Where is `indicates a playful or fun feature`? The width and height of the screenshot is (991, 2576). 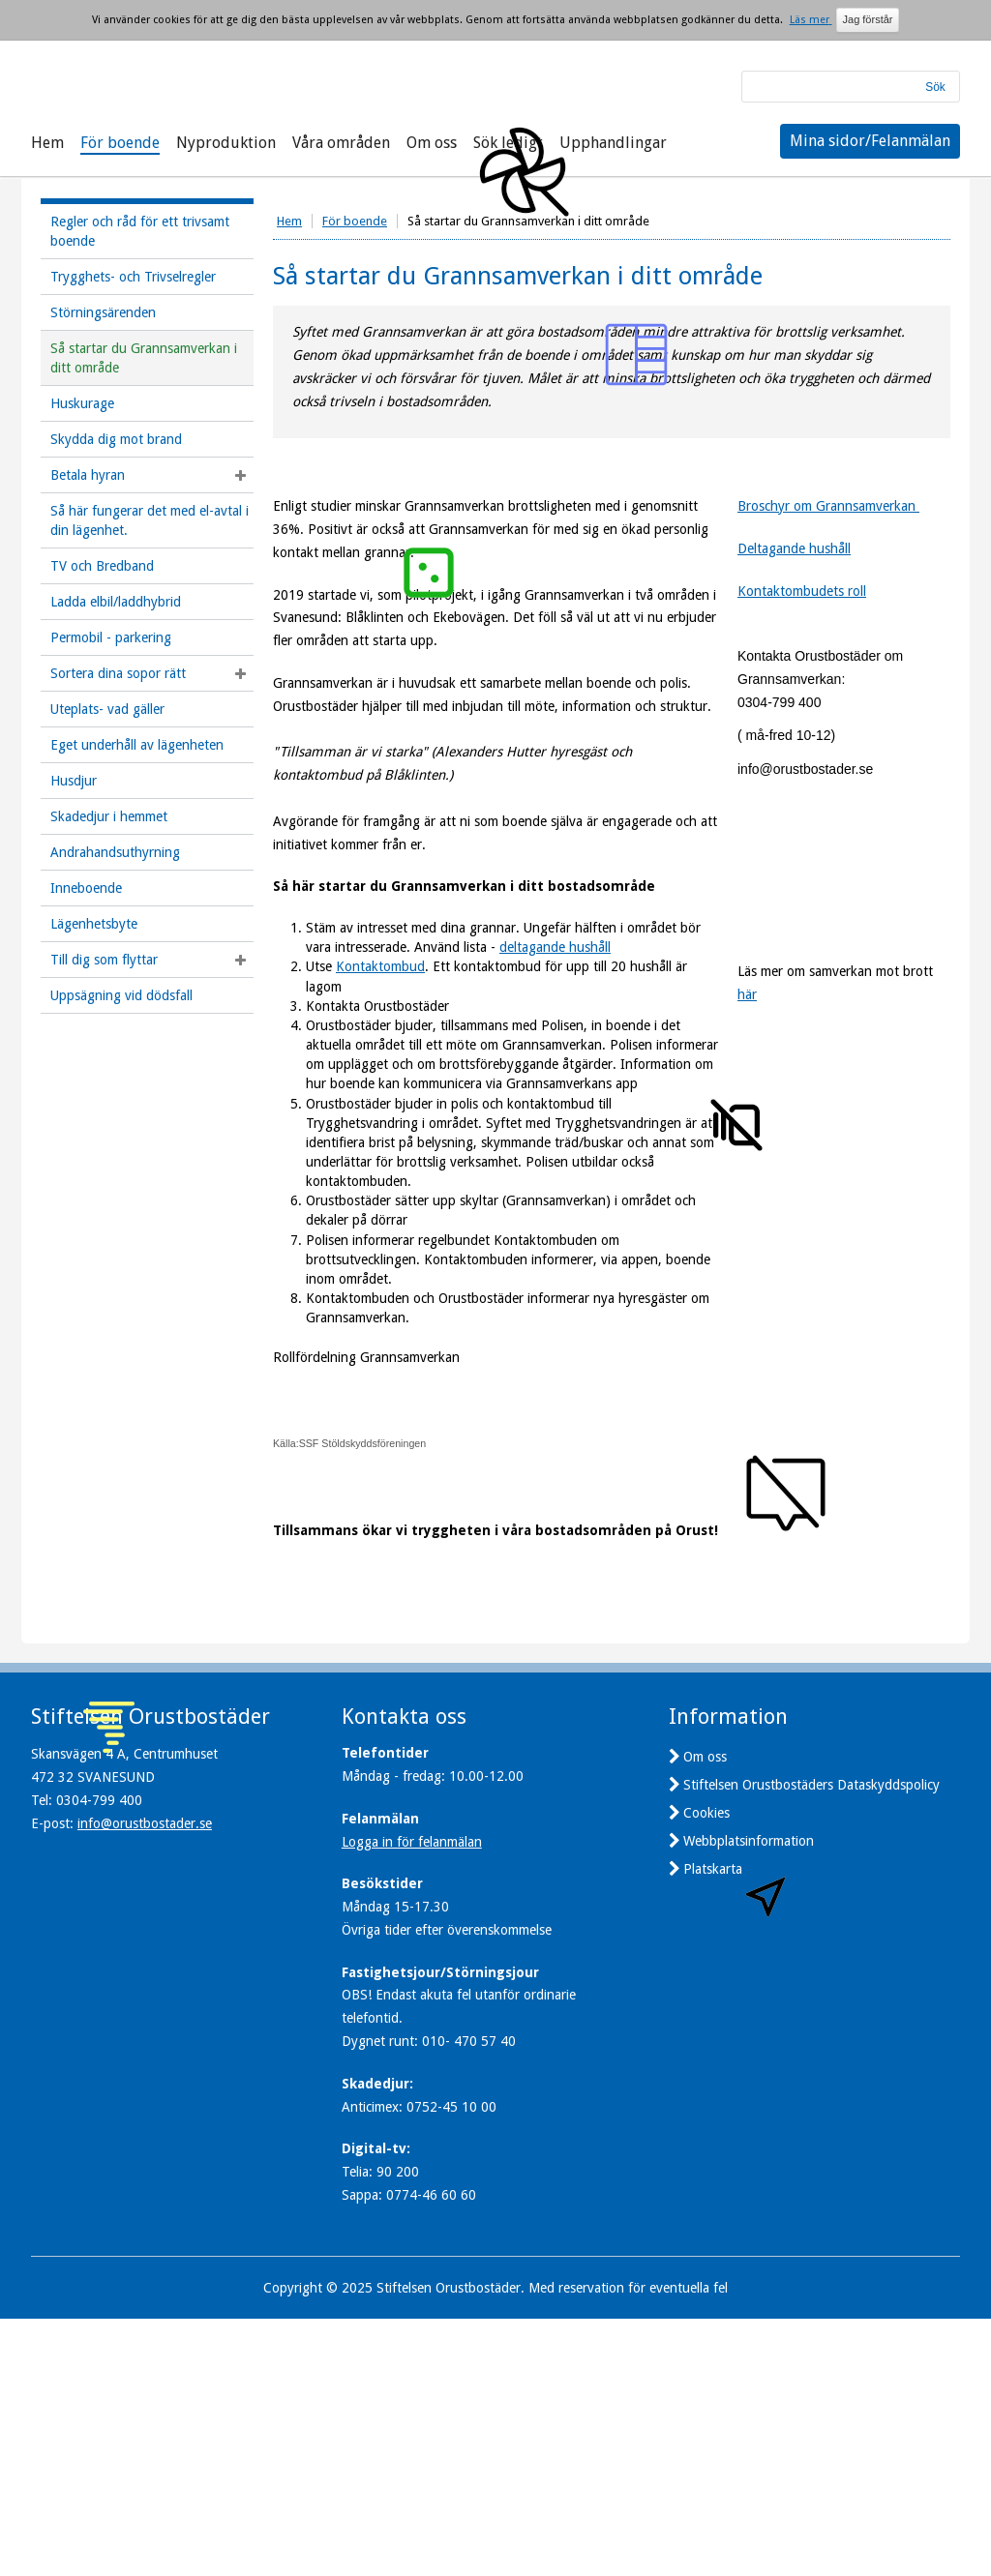
indicates a playful or fun feature is located at coordinates (526, 173).